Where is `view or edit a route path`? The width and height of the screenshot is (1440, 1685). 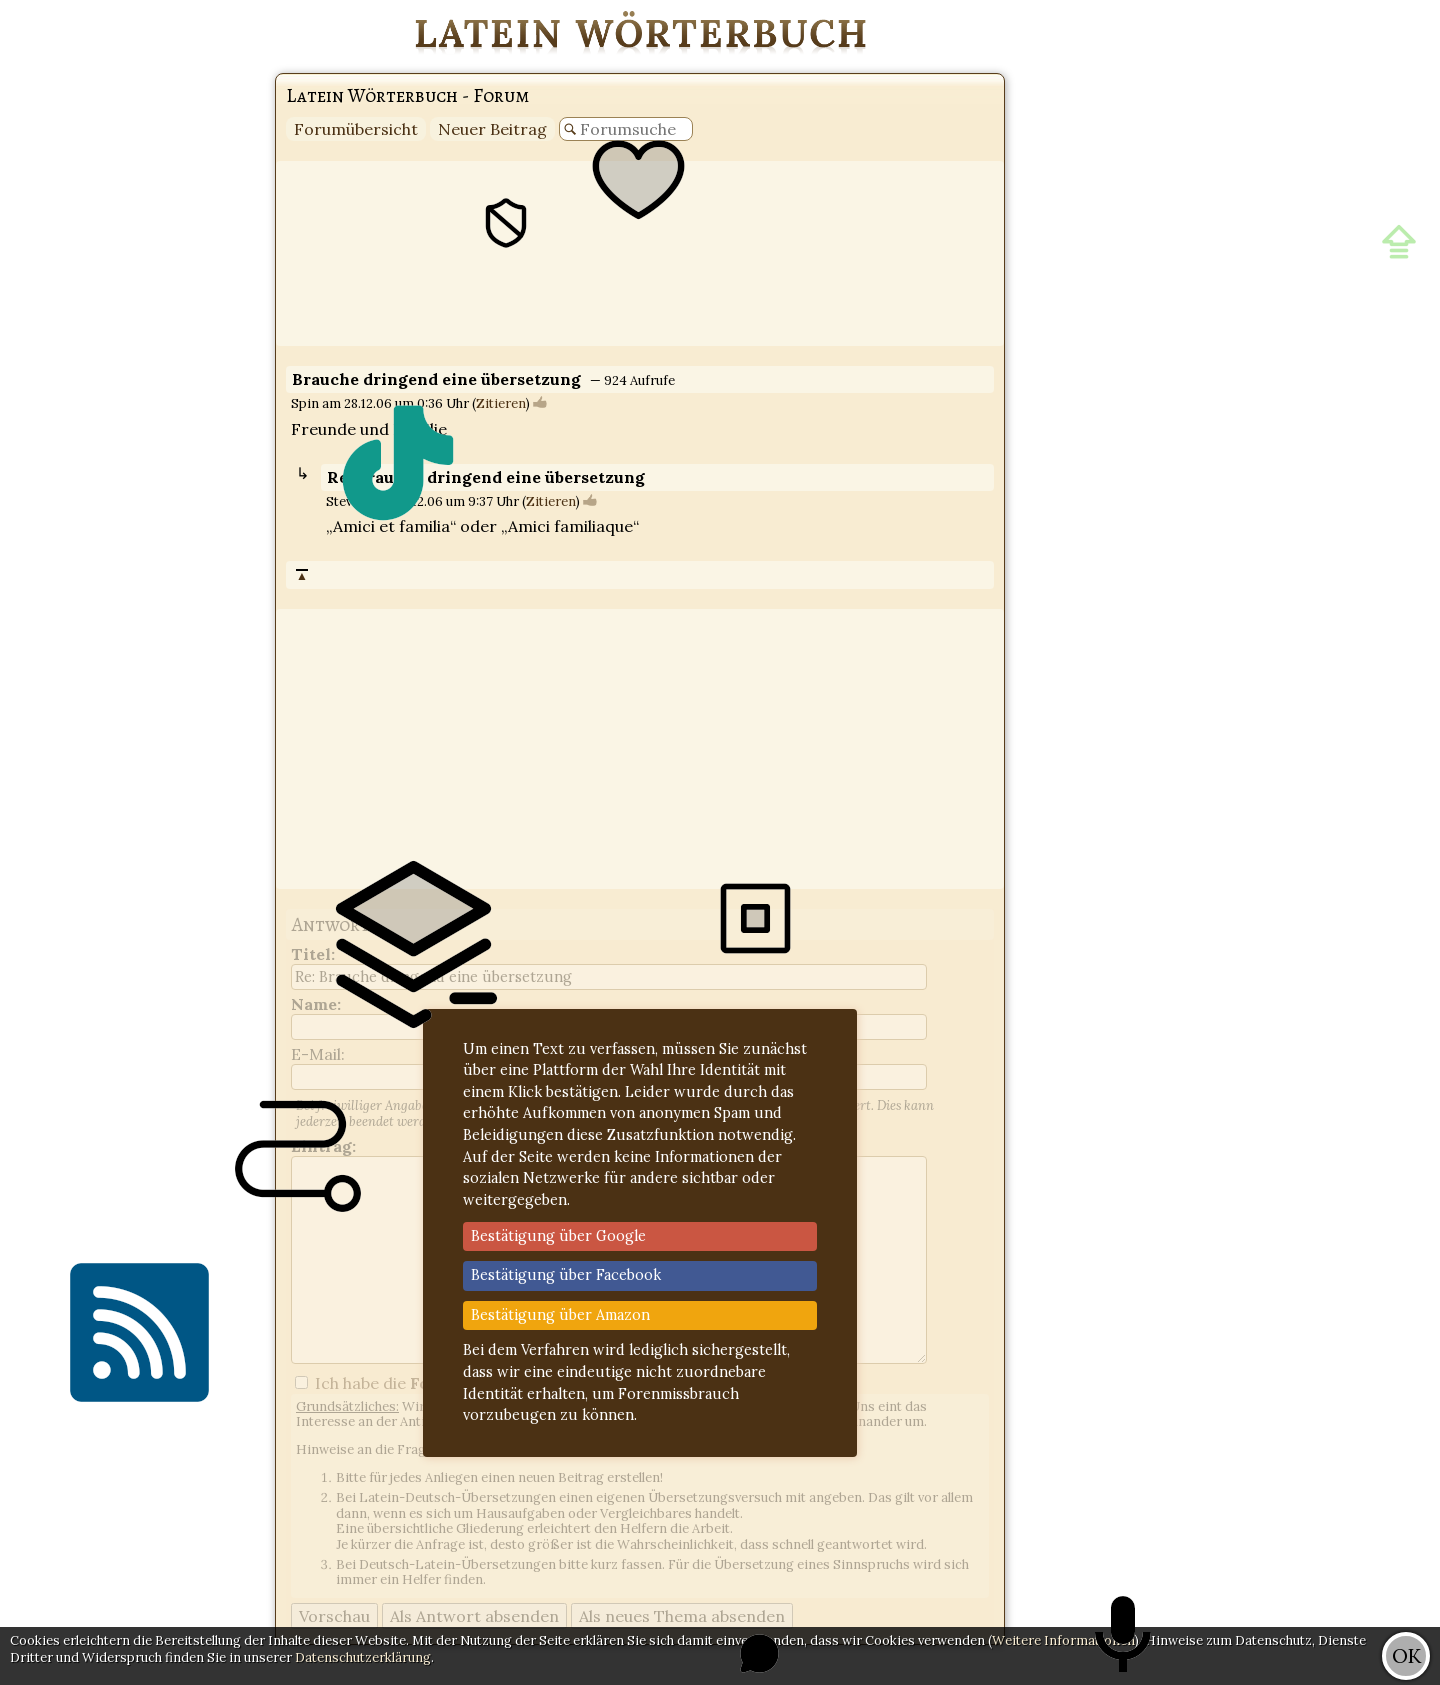 view or edit a route path is located at coordinates (298, 1149).